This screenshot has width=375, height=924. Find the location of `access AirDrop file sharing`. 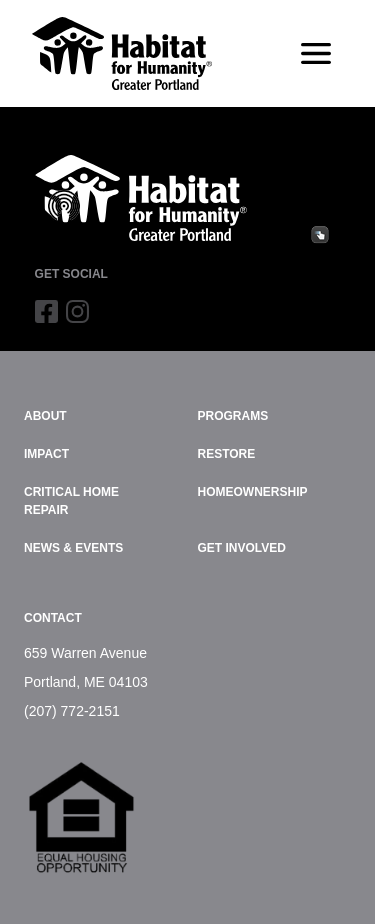

access AirDrop file sharing is located at coordinates (64, 205).